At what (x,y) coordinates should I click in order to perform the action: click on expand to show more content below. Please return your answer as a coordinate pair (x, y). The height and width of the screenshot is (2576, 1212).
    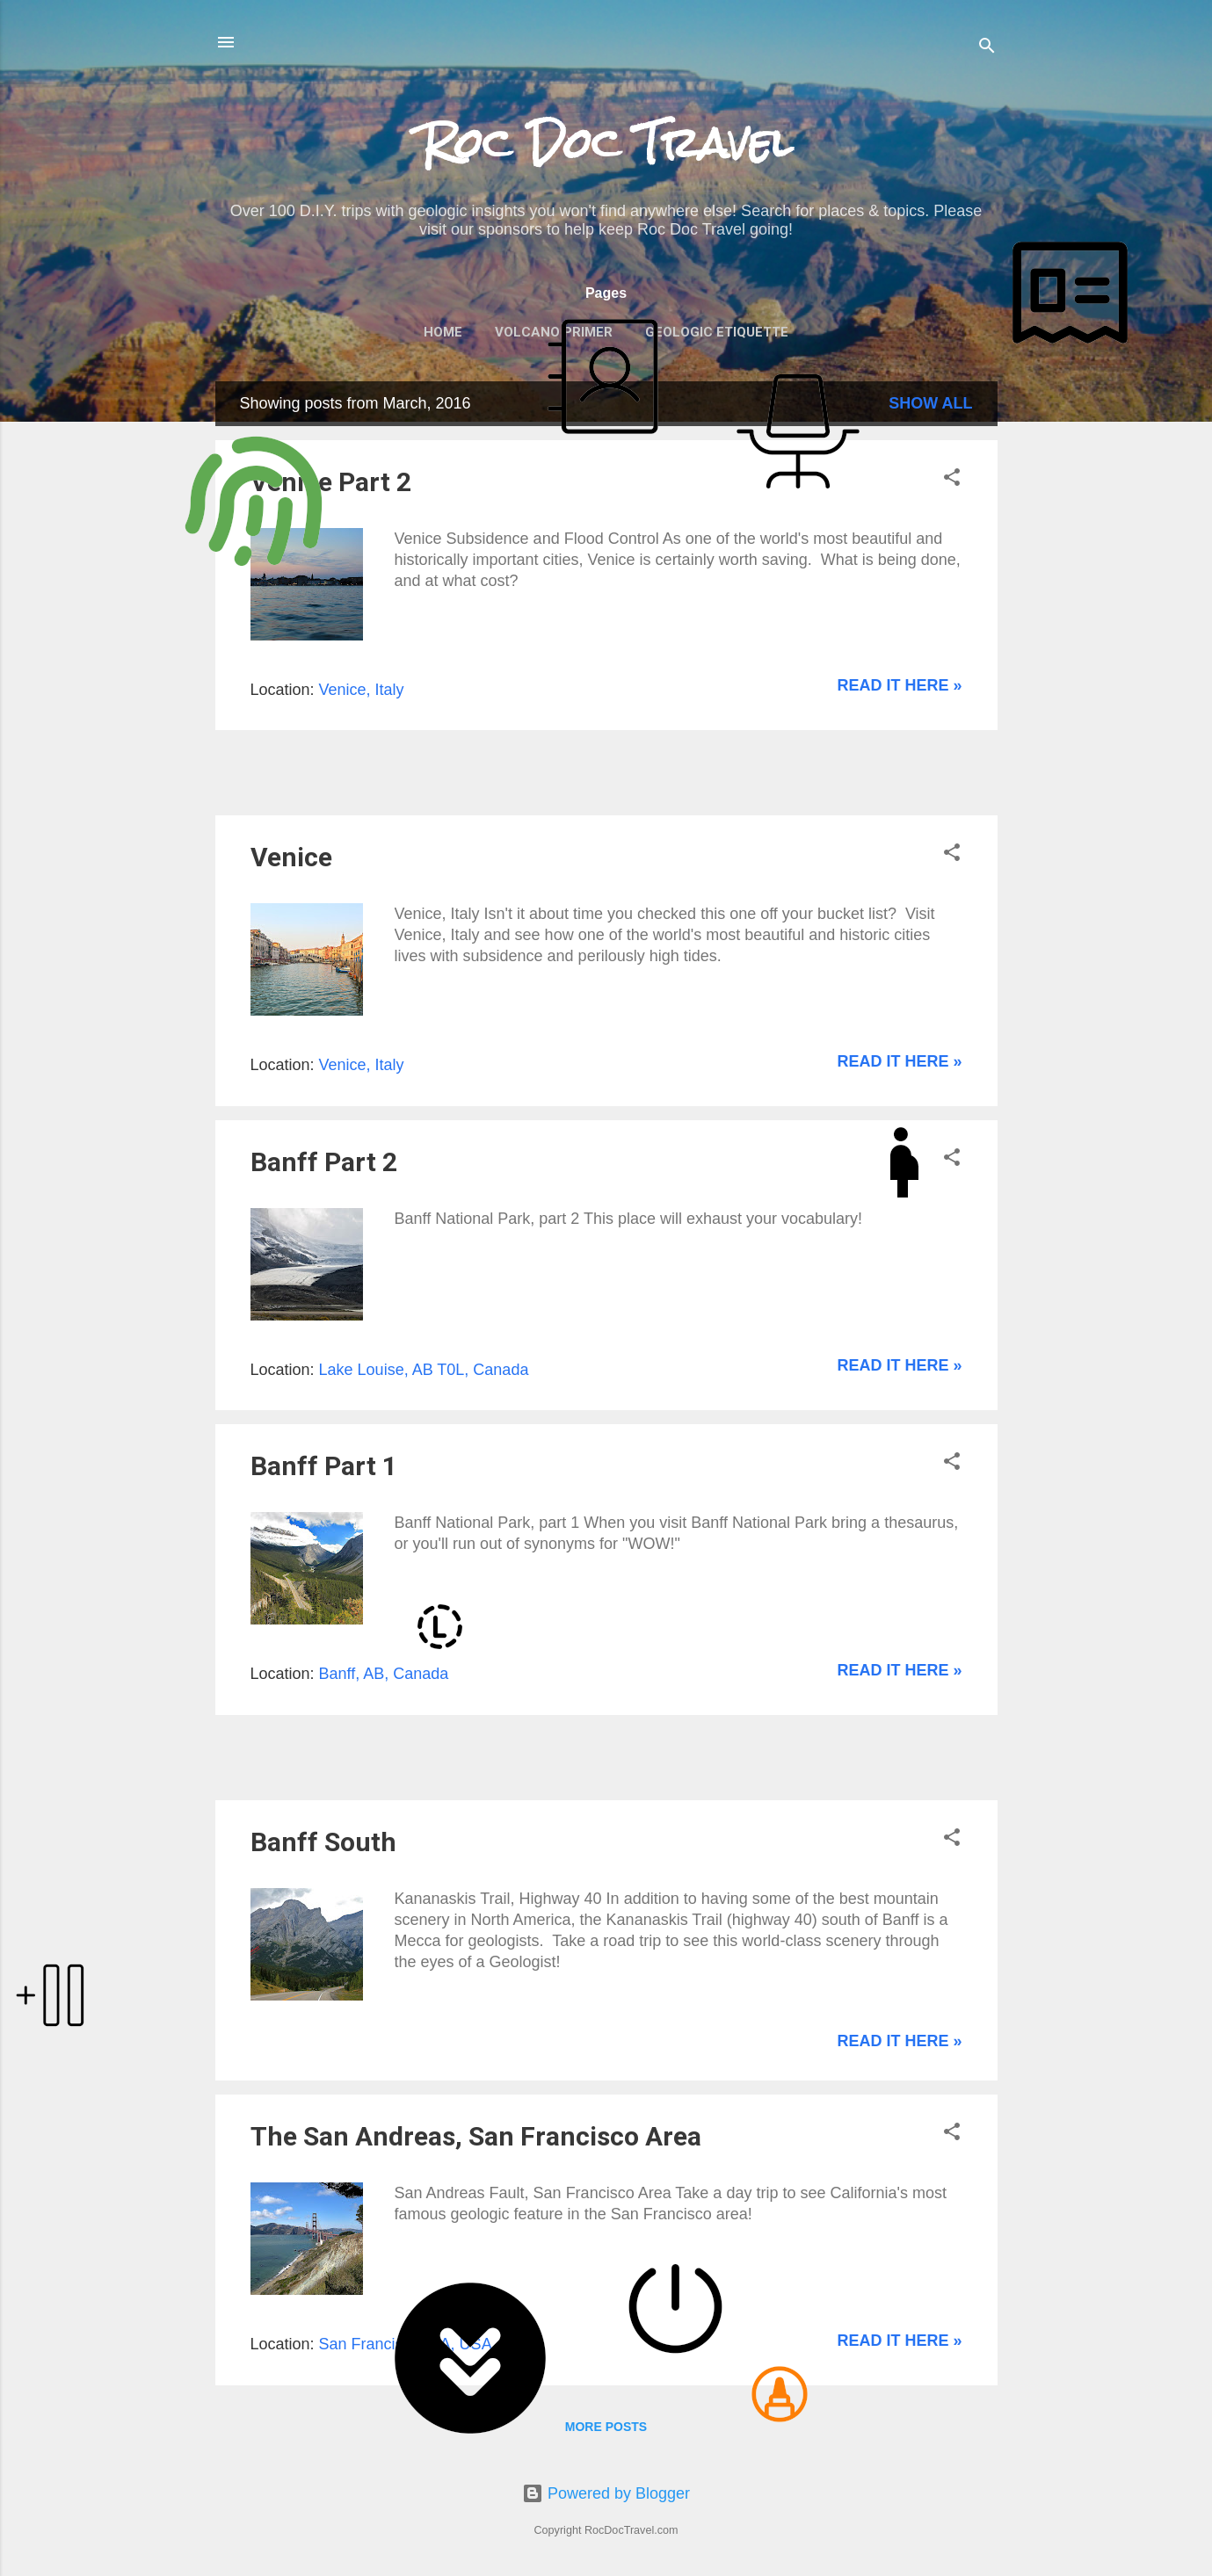
    Looking at the image, I should click on (470, 2358).